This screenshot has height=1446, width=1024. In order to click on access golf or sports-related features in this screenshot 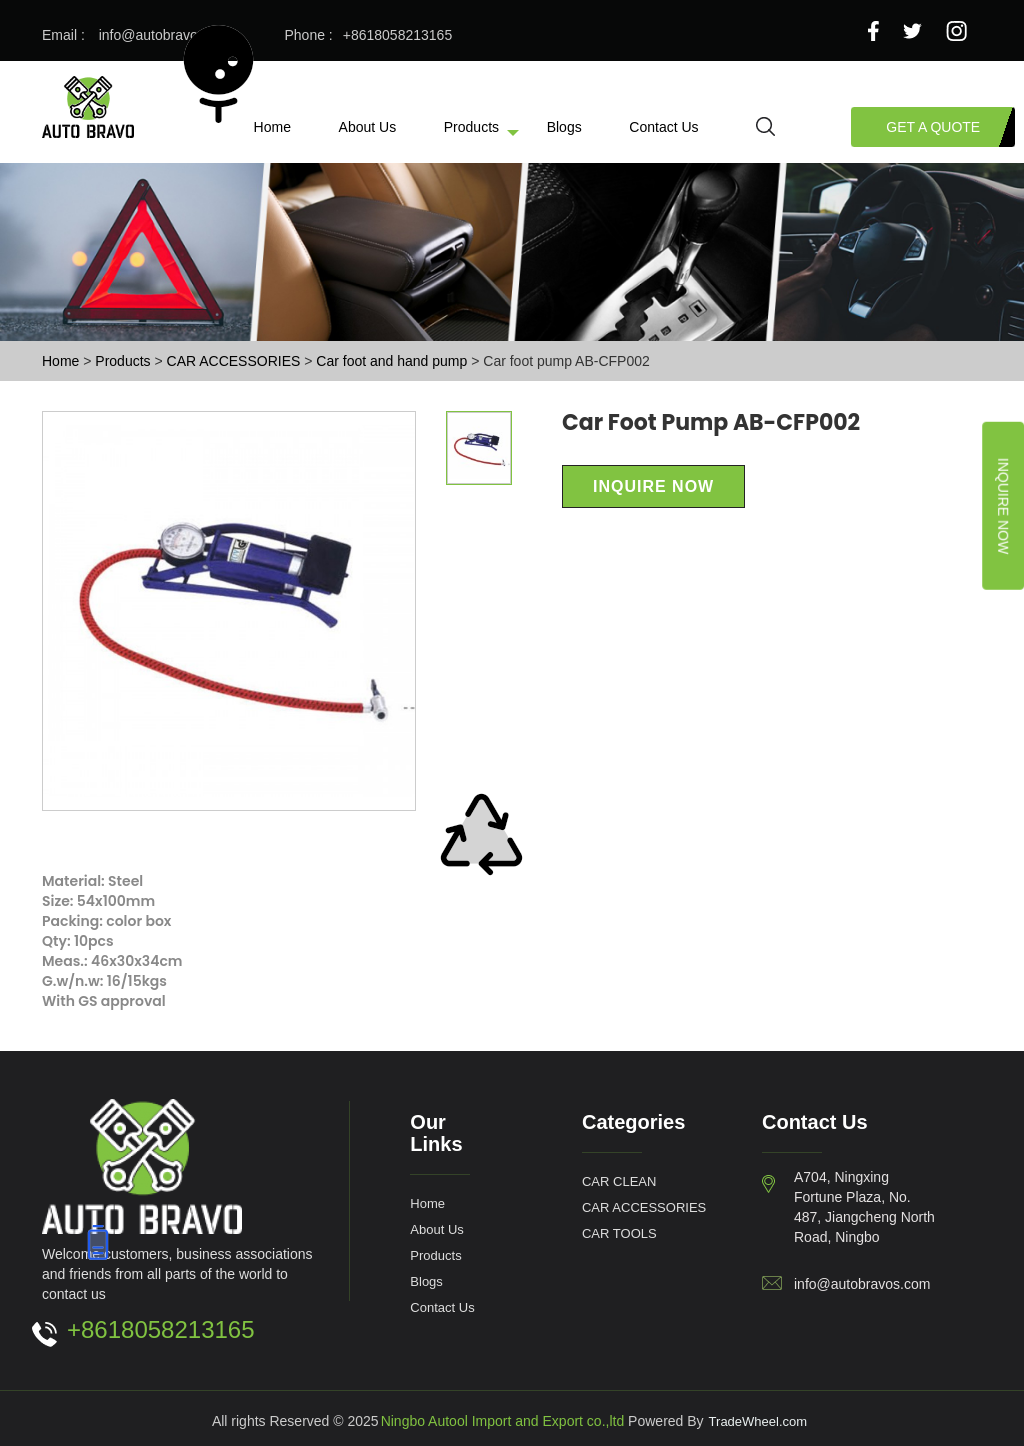, I will do `click(218, 72)`.